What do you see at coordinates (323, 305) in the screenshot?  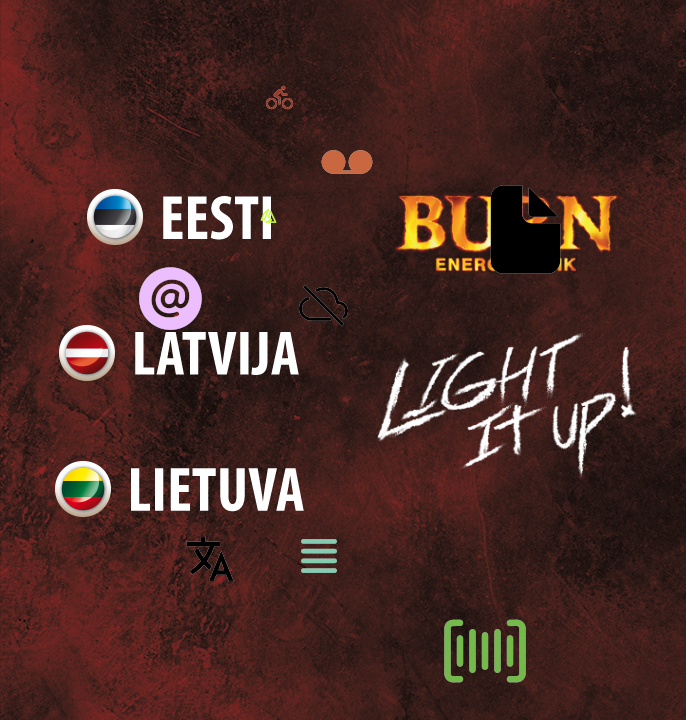 I see `indicates cloud storage is unavailable` at bounding box center [323, 305].